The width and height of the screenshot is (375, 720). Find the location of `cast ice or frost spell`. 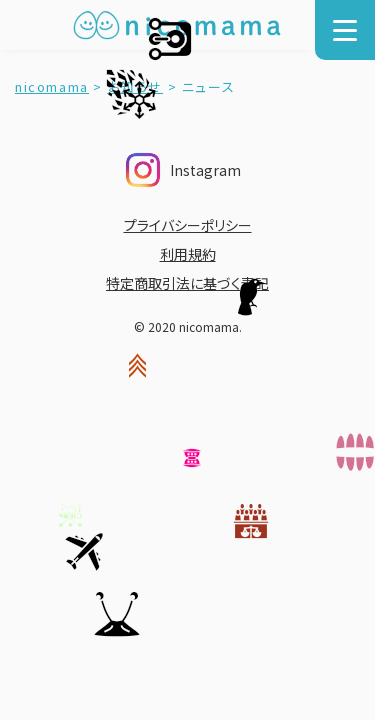

cast ice or frost spell is located at coordinates (131, 94).